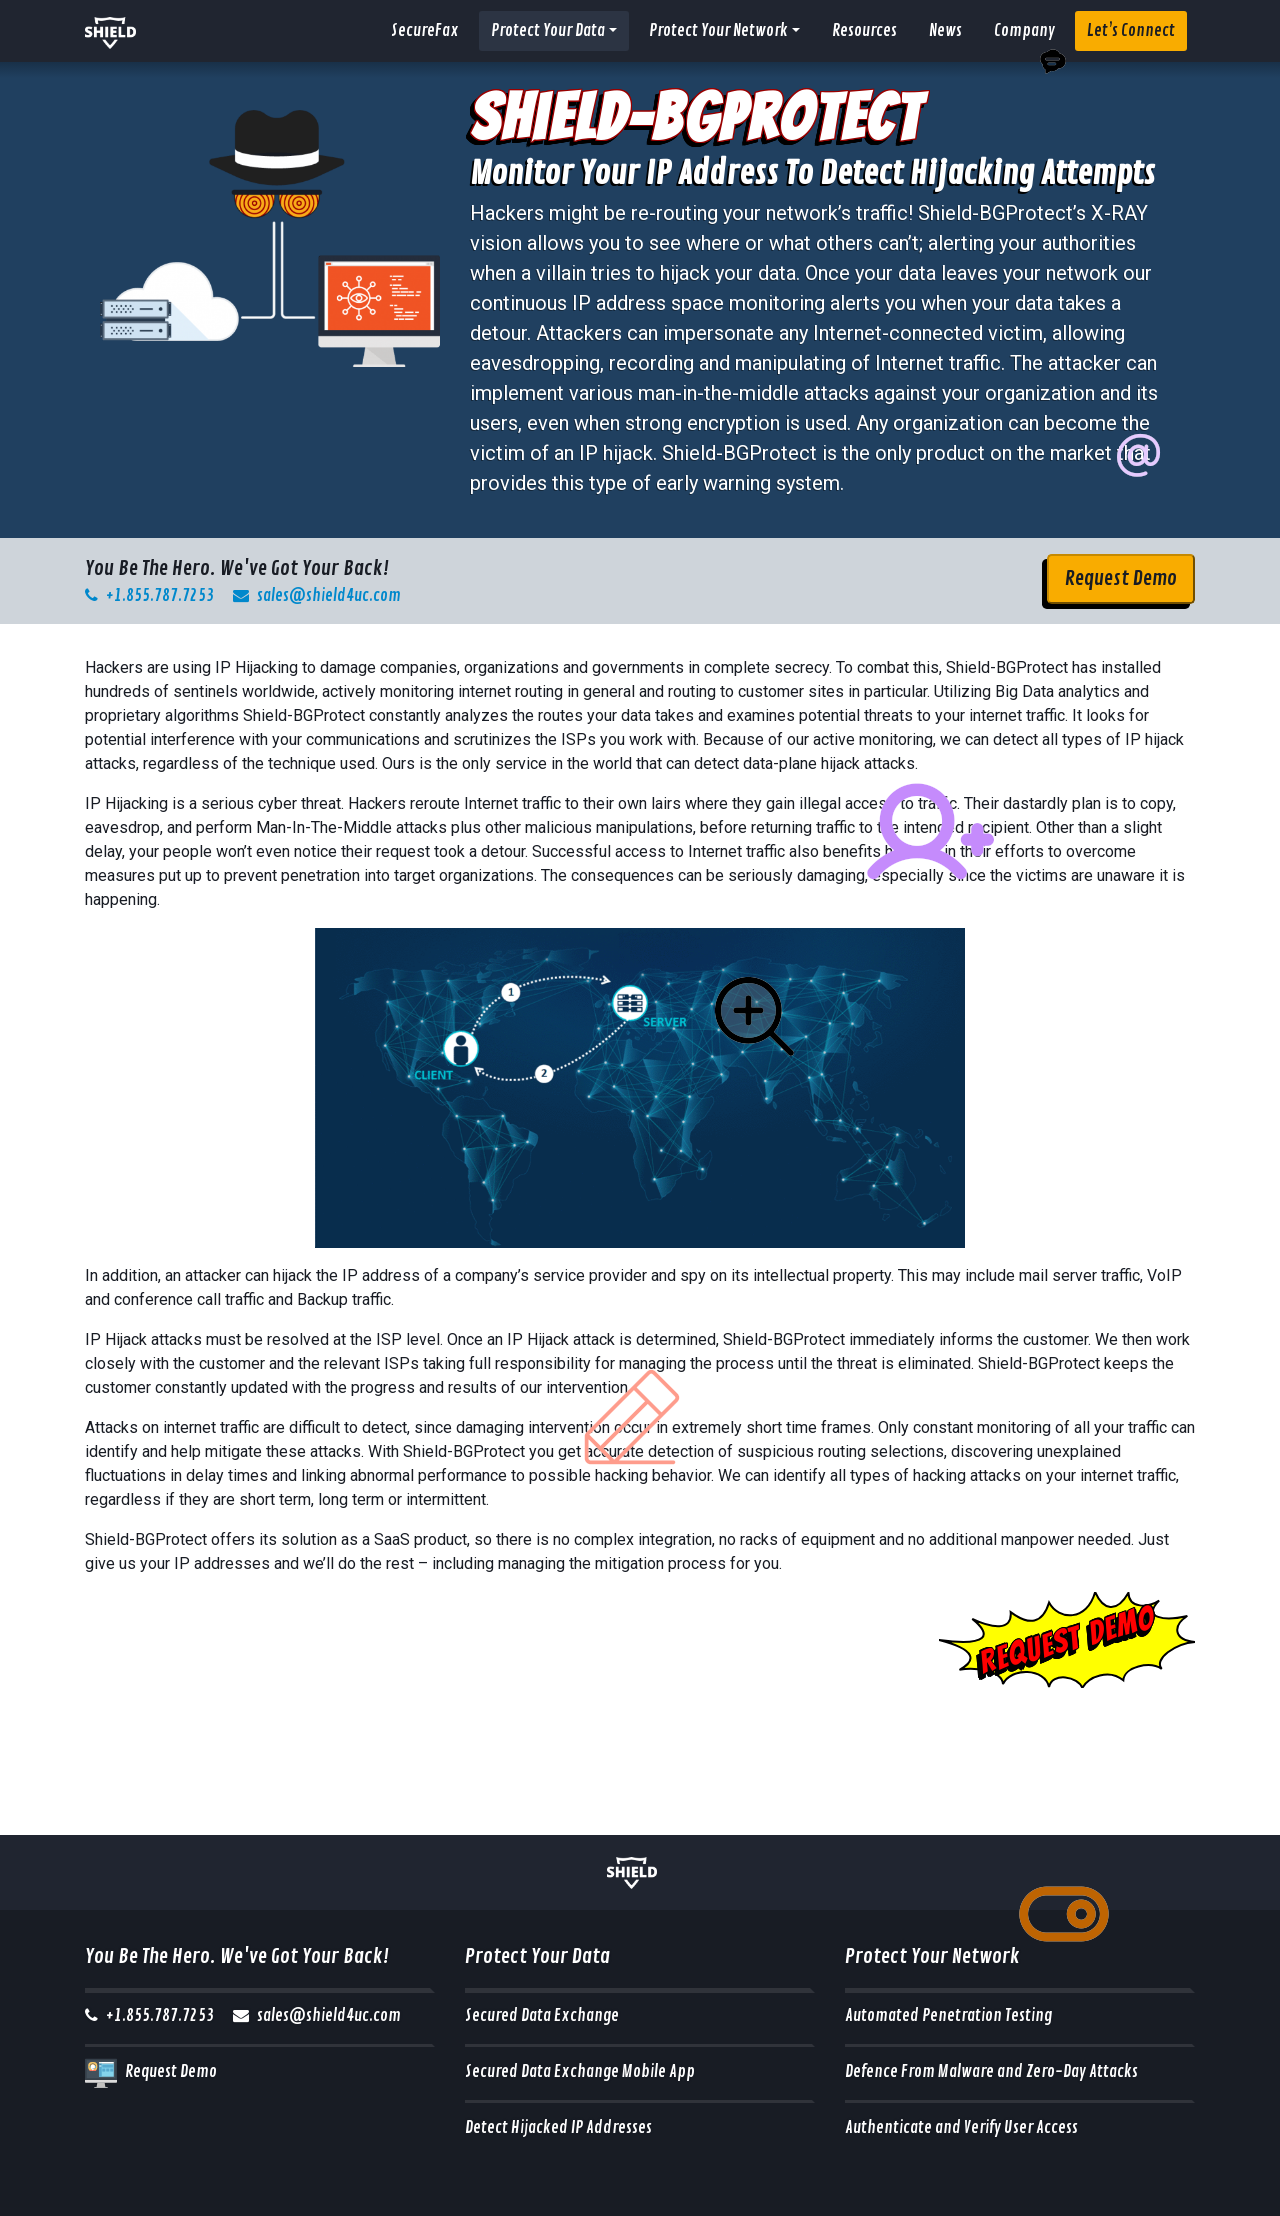 The height and width of the screenshot is (2216, 1280). Describe the element at coordinates (754, 1016) in the screenshot. I see `zoom in on content` at that location.